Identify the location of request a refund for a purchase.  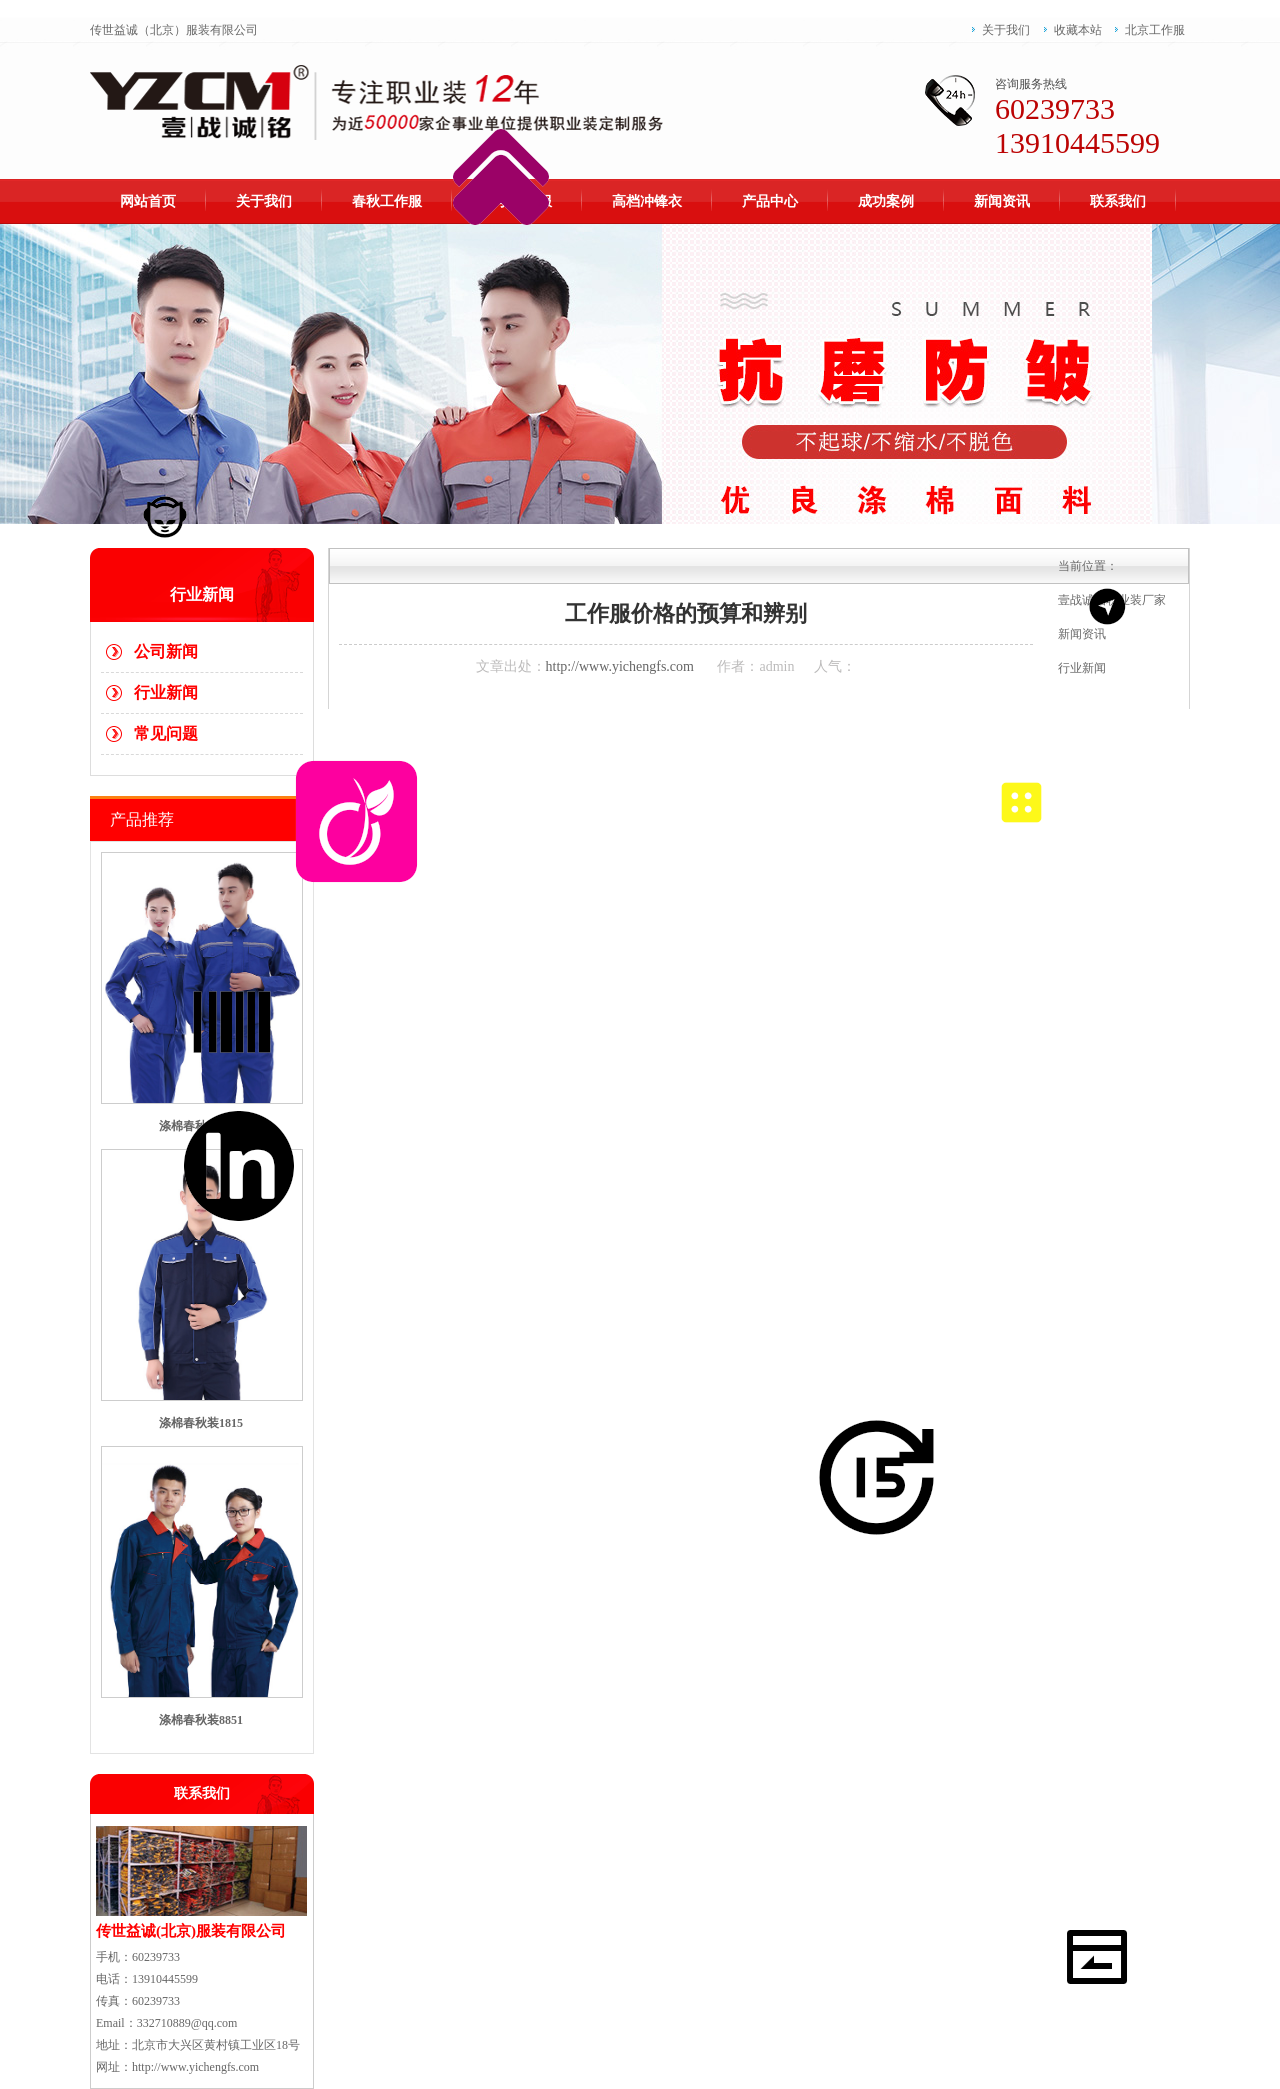
(1097, 1957).